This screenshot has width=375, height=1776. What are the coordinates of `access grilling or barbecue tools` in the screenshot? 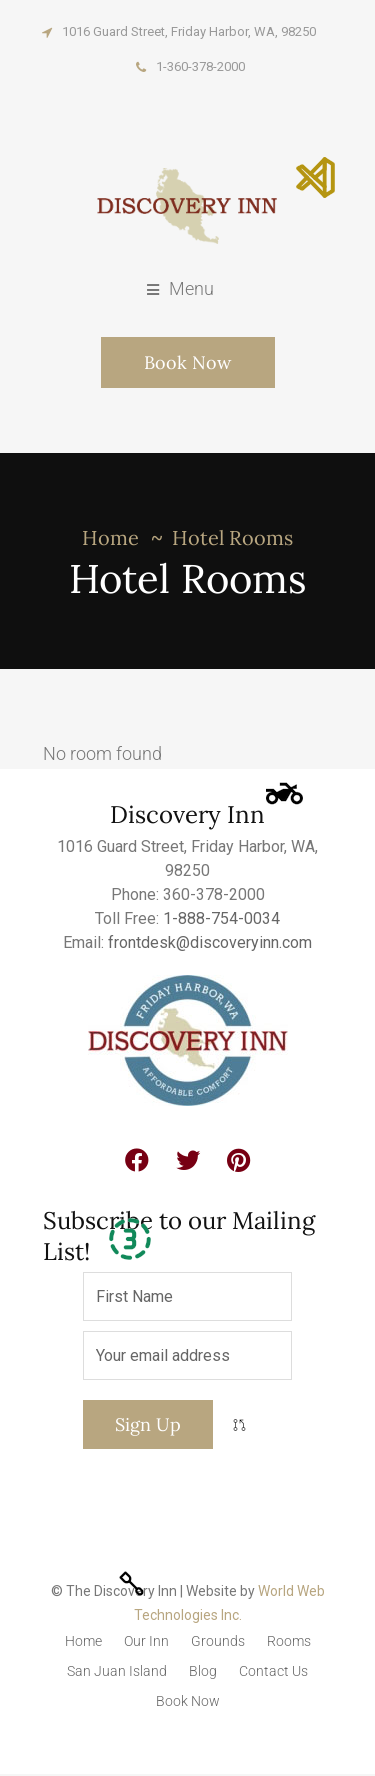 It's located at (131, 1583).